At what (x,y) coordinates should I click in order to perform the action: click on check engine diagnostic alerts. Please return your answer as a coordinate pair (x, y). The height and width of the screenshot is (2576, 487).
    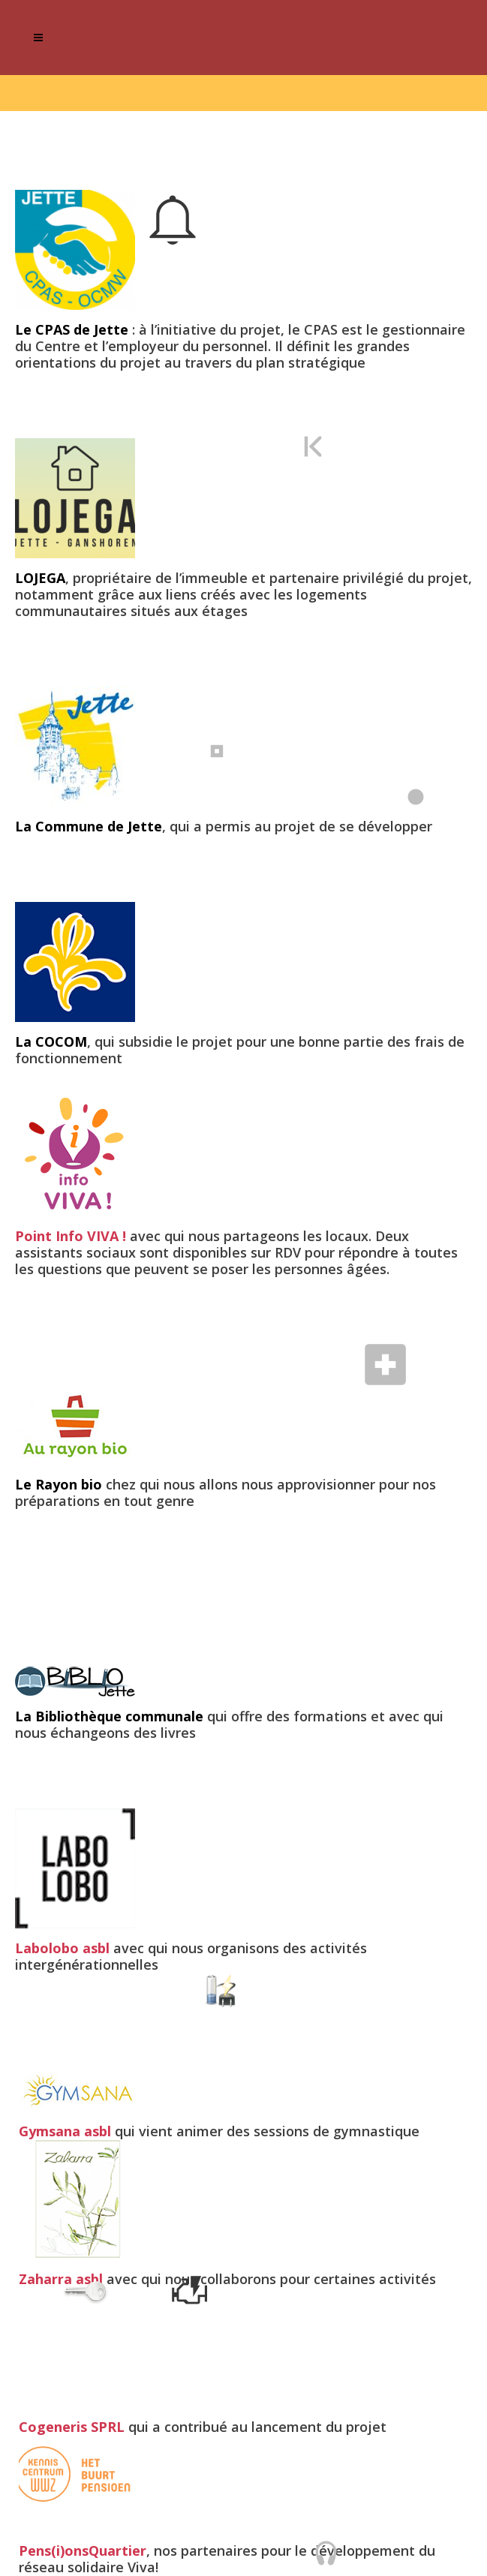
    Looking at the image, I should click on (188, 2292).